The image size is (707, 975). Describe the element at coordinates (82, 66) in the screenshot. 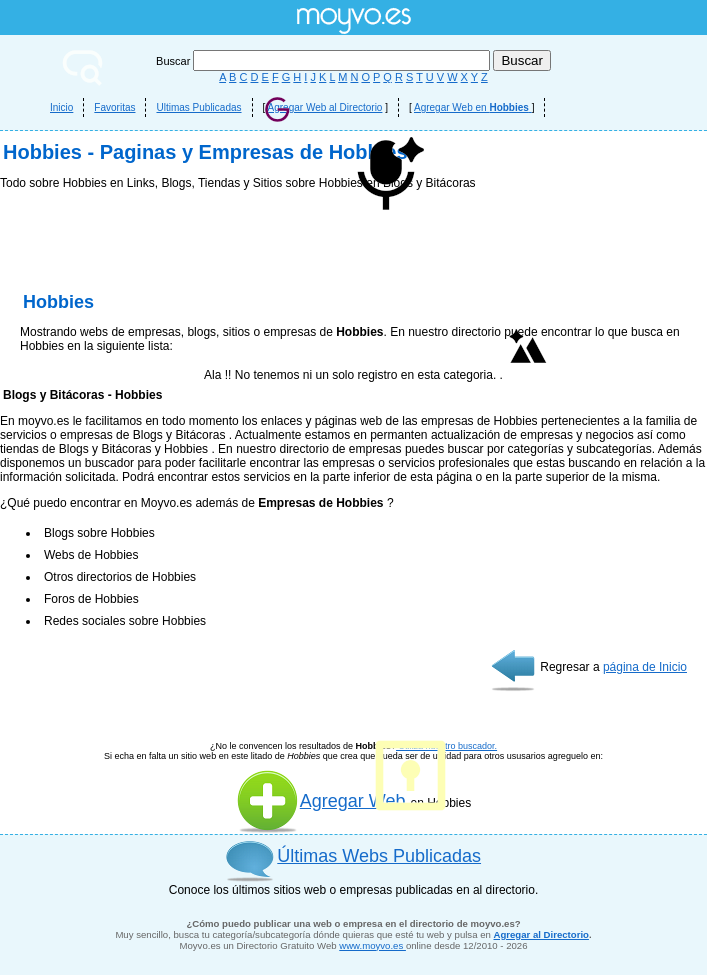

I see `access search engine optimization tools` at that location.